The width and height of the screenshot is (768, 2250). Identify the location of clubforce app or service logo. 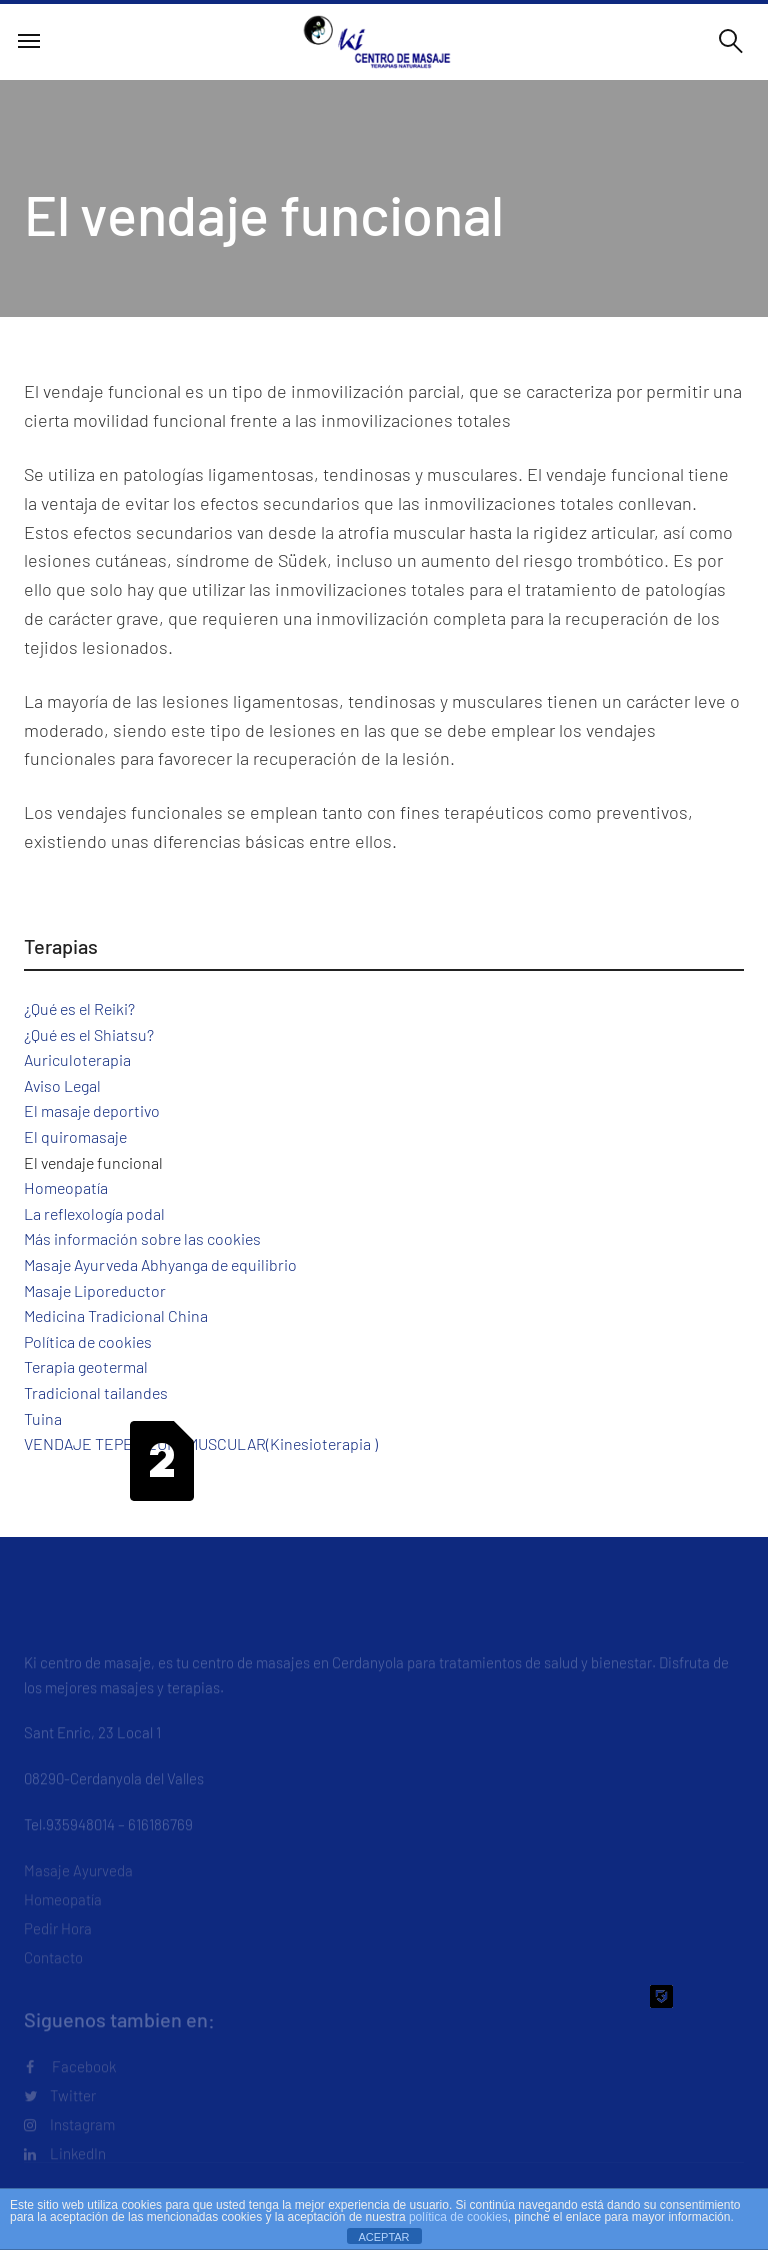
(661, 1996).